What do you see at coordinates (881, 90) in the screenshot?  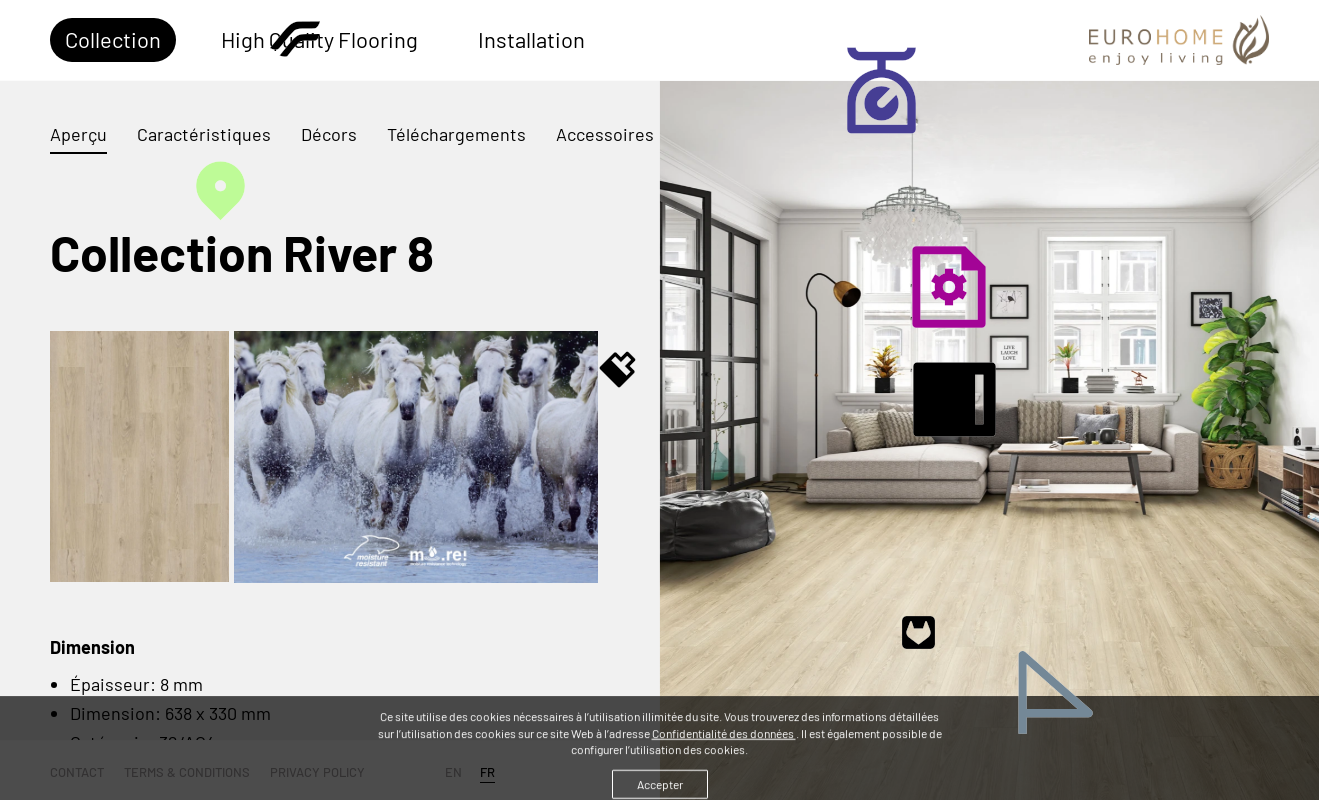 I see `access weight or measurement tools` at bounding box center [881, 90].